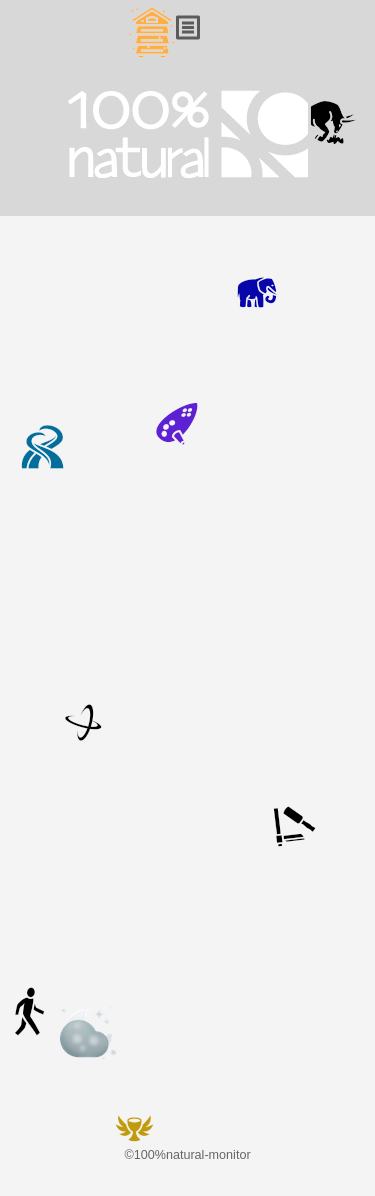  What do you see at coordinates (177, 423) in the screenshot?
I see `access music or instrument features` at bounding box center [177, 423].